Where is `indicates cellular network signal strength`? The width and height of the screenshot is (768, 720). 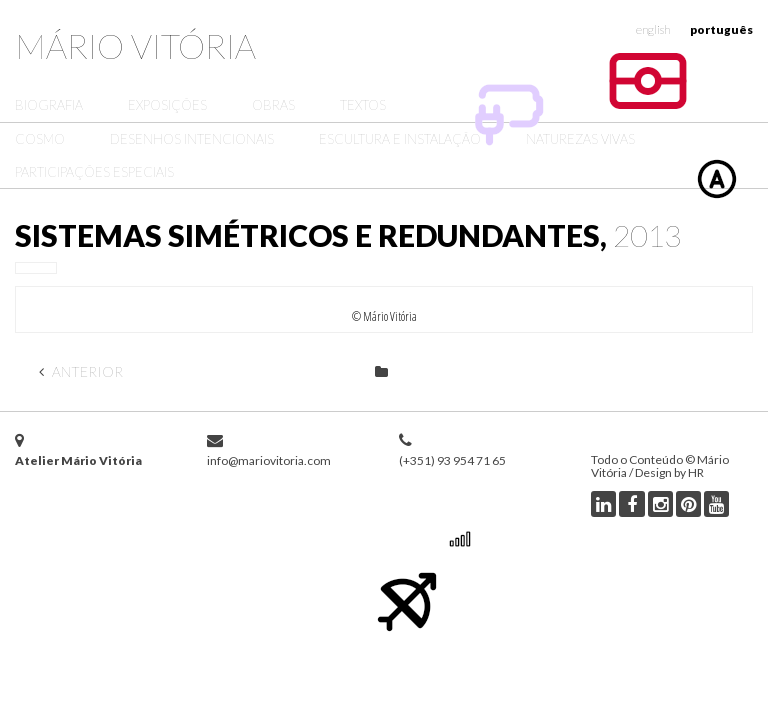
indicates cellular network signal strength is located at coordinates (460, 539).